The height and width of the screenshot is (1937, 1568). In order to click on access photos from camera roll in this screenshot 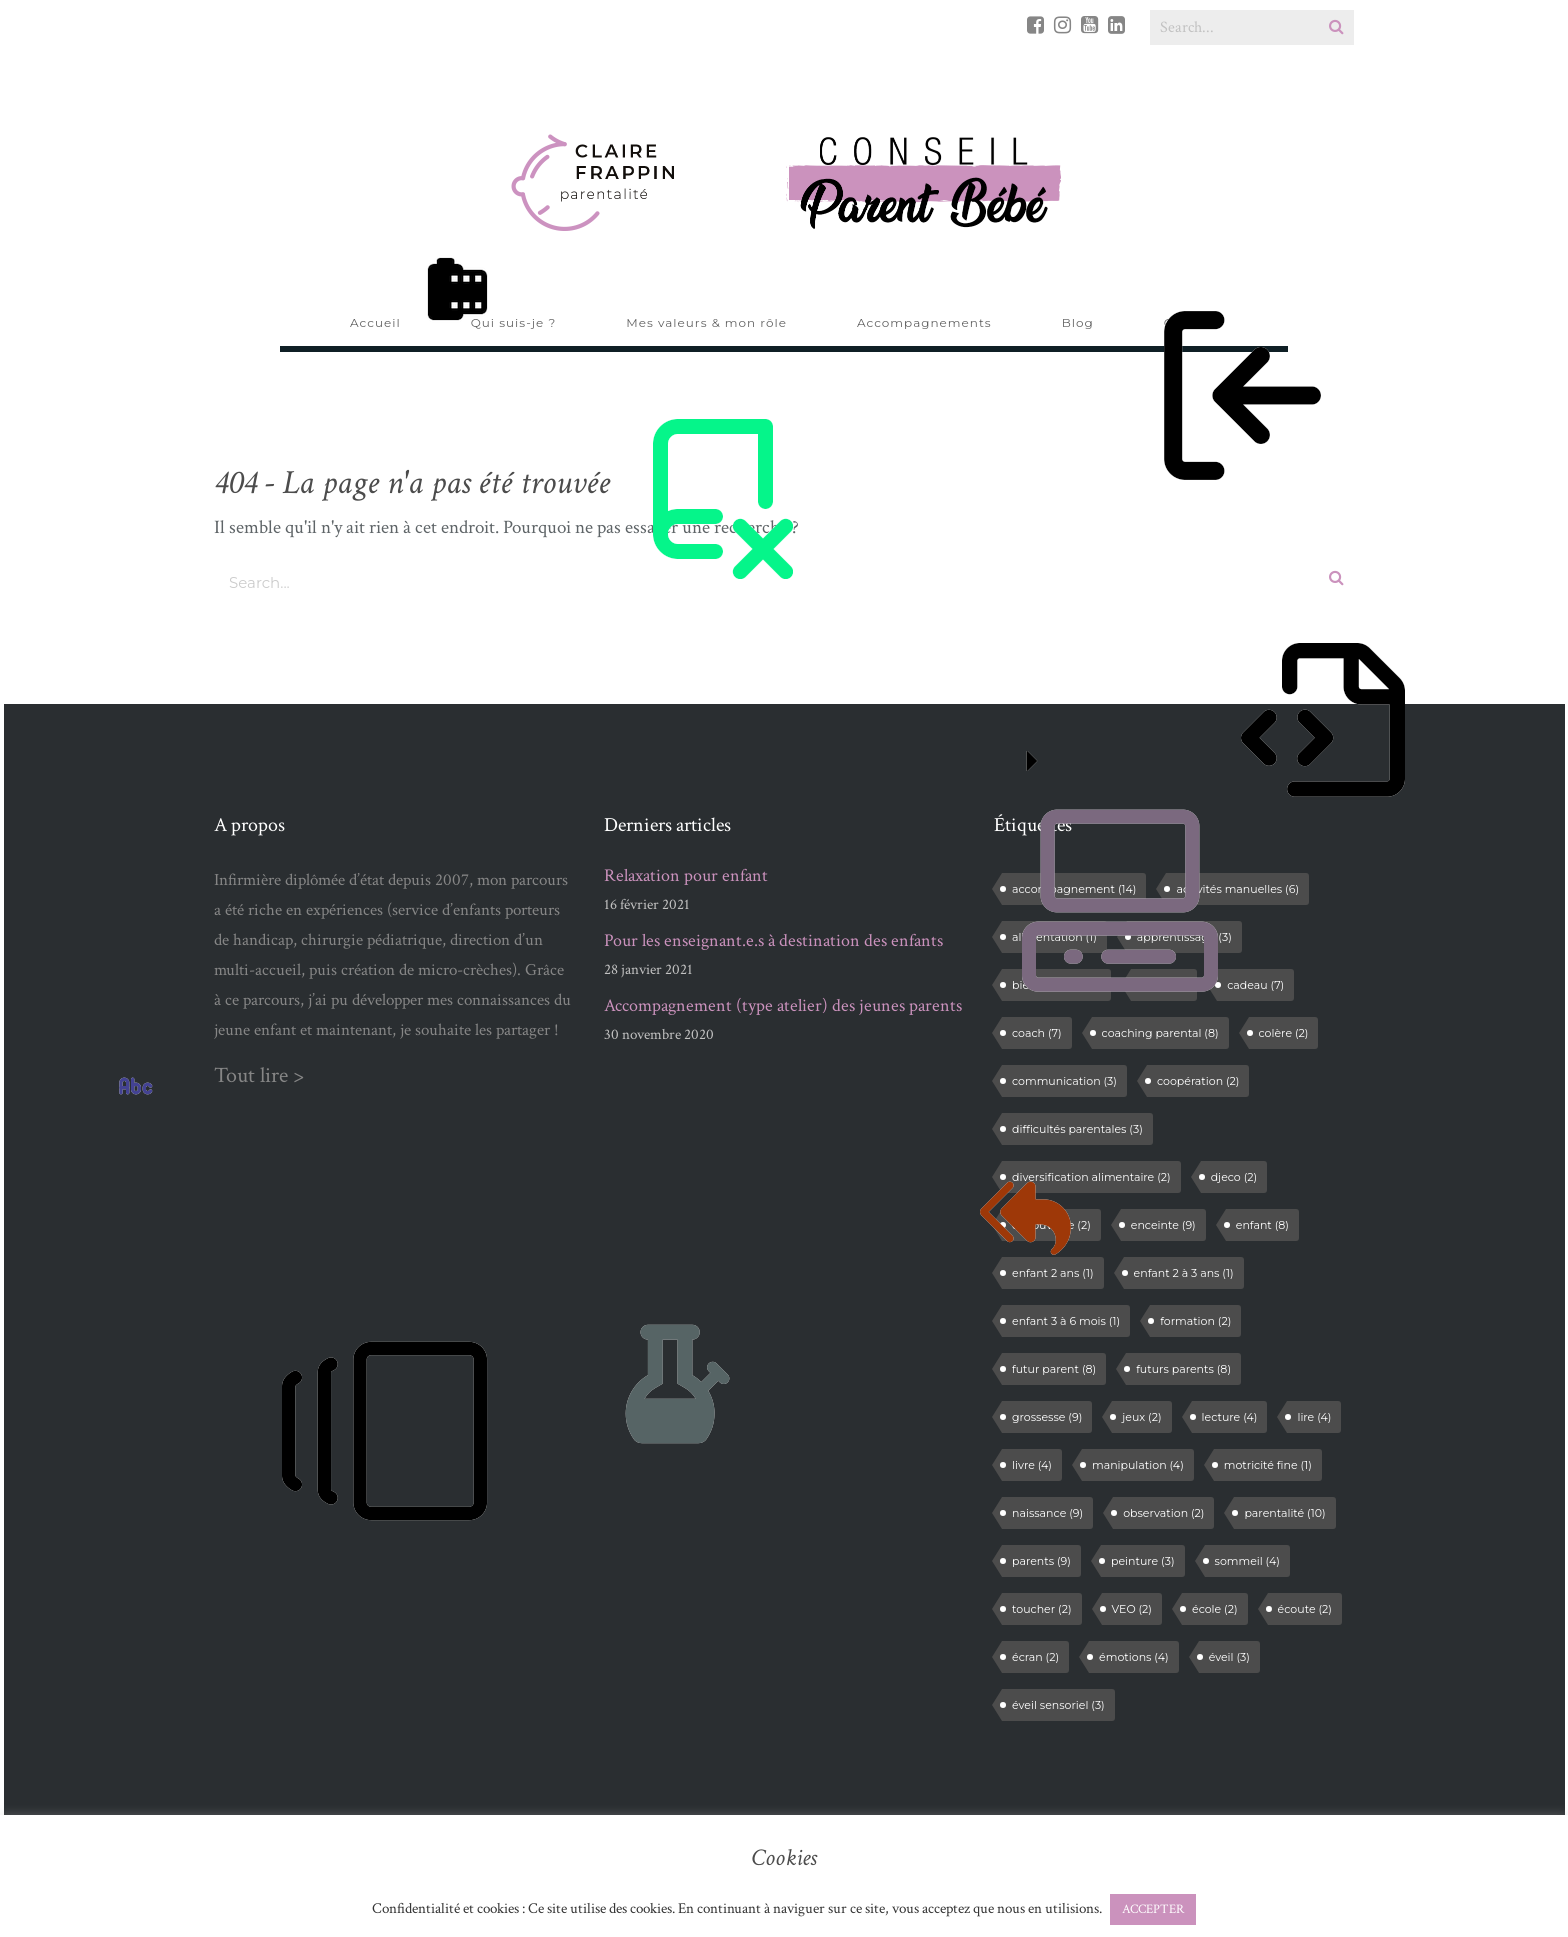, I will do `click(457, 290)`.